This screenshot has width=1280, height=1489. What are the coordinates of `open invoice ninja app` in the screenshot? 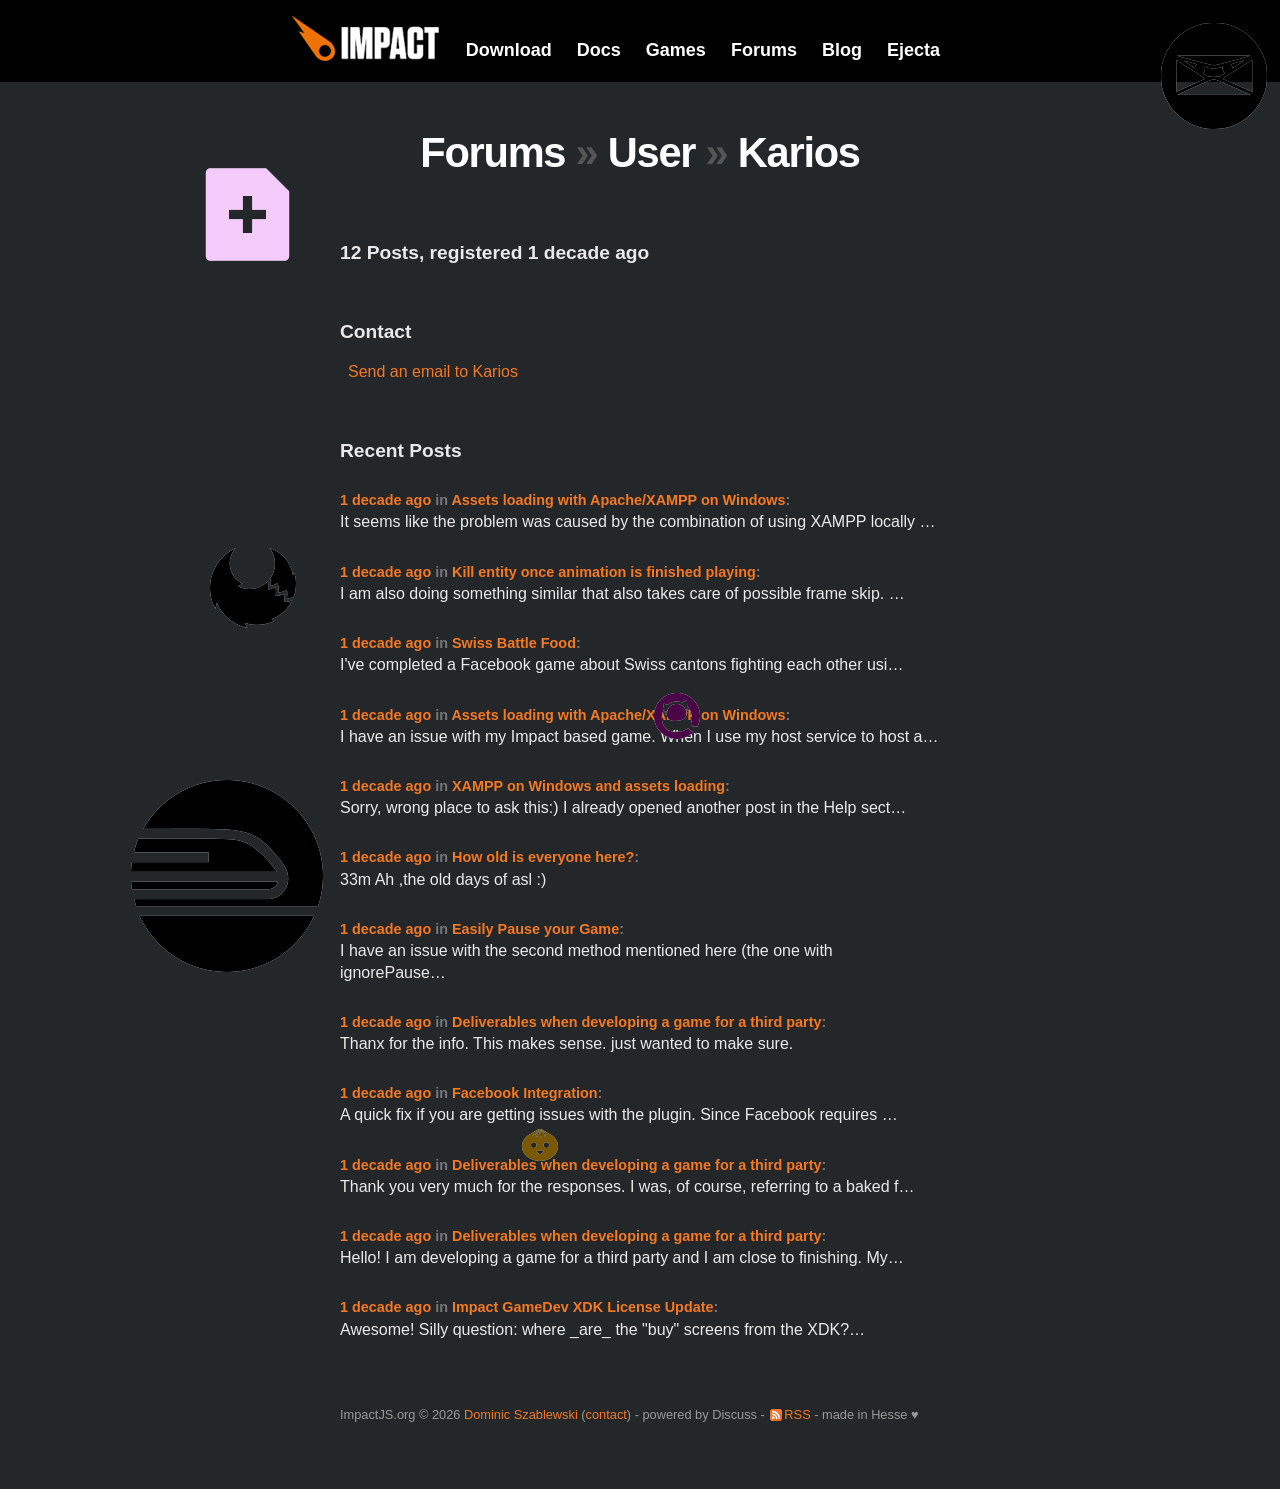 It's located at (1214, 76).